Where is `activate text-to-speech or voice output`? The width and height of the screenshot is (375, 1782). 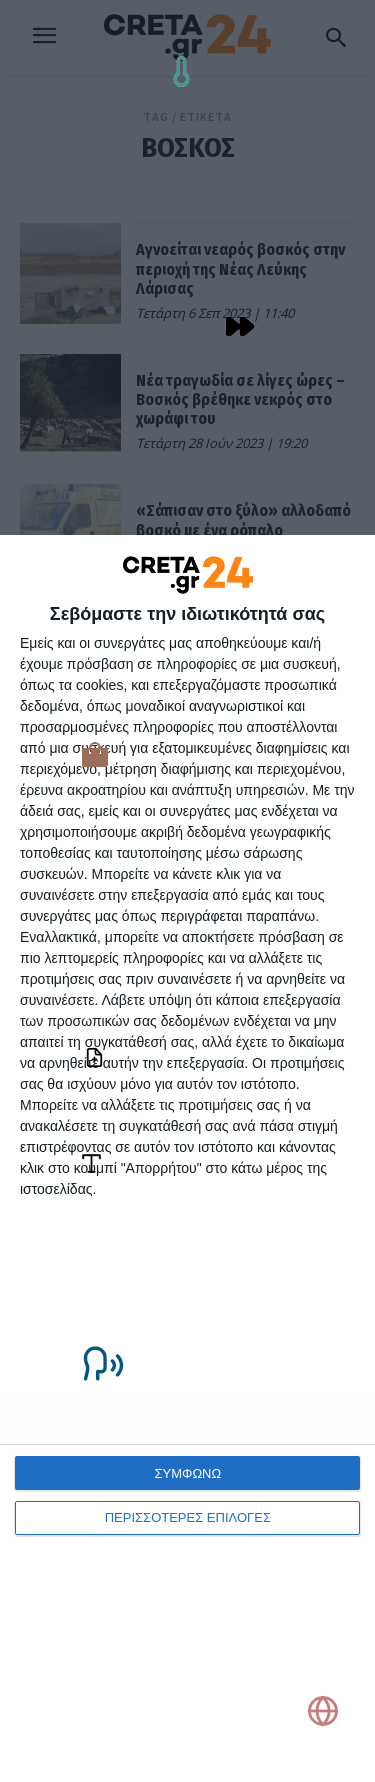 activate text-to-speech or voice output is located at coordinates (103, 1364).